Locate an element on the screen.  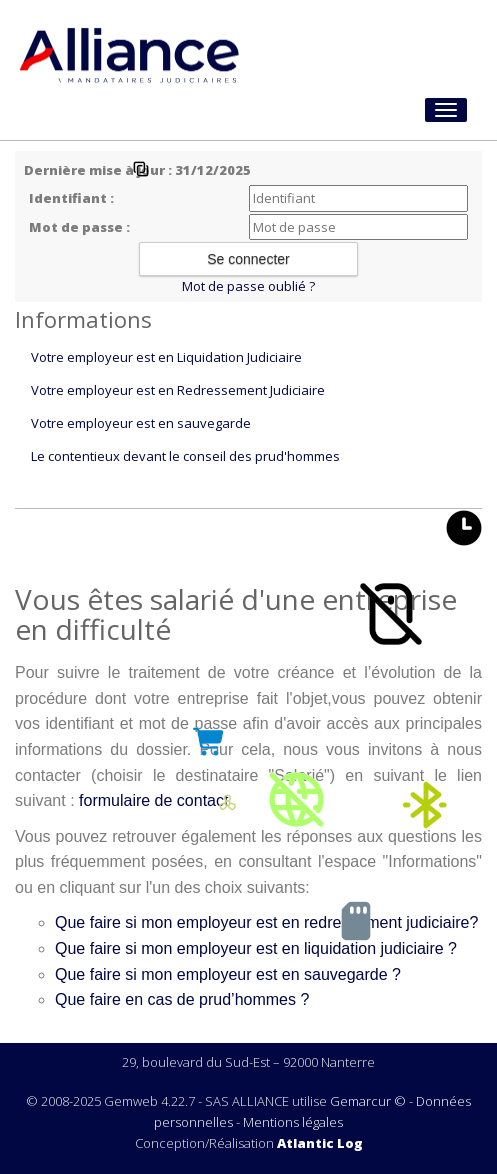
access external storage is located at coordinates (356, 921).